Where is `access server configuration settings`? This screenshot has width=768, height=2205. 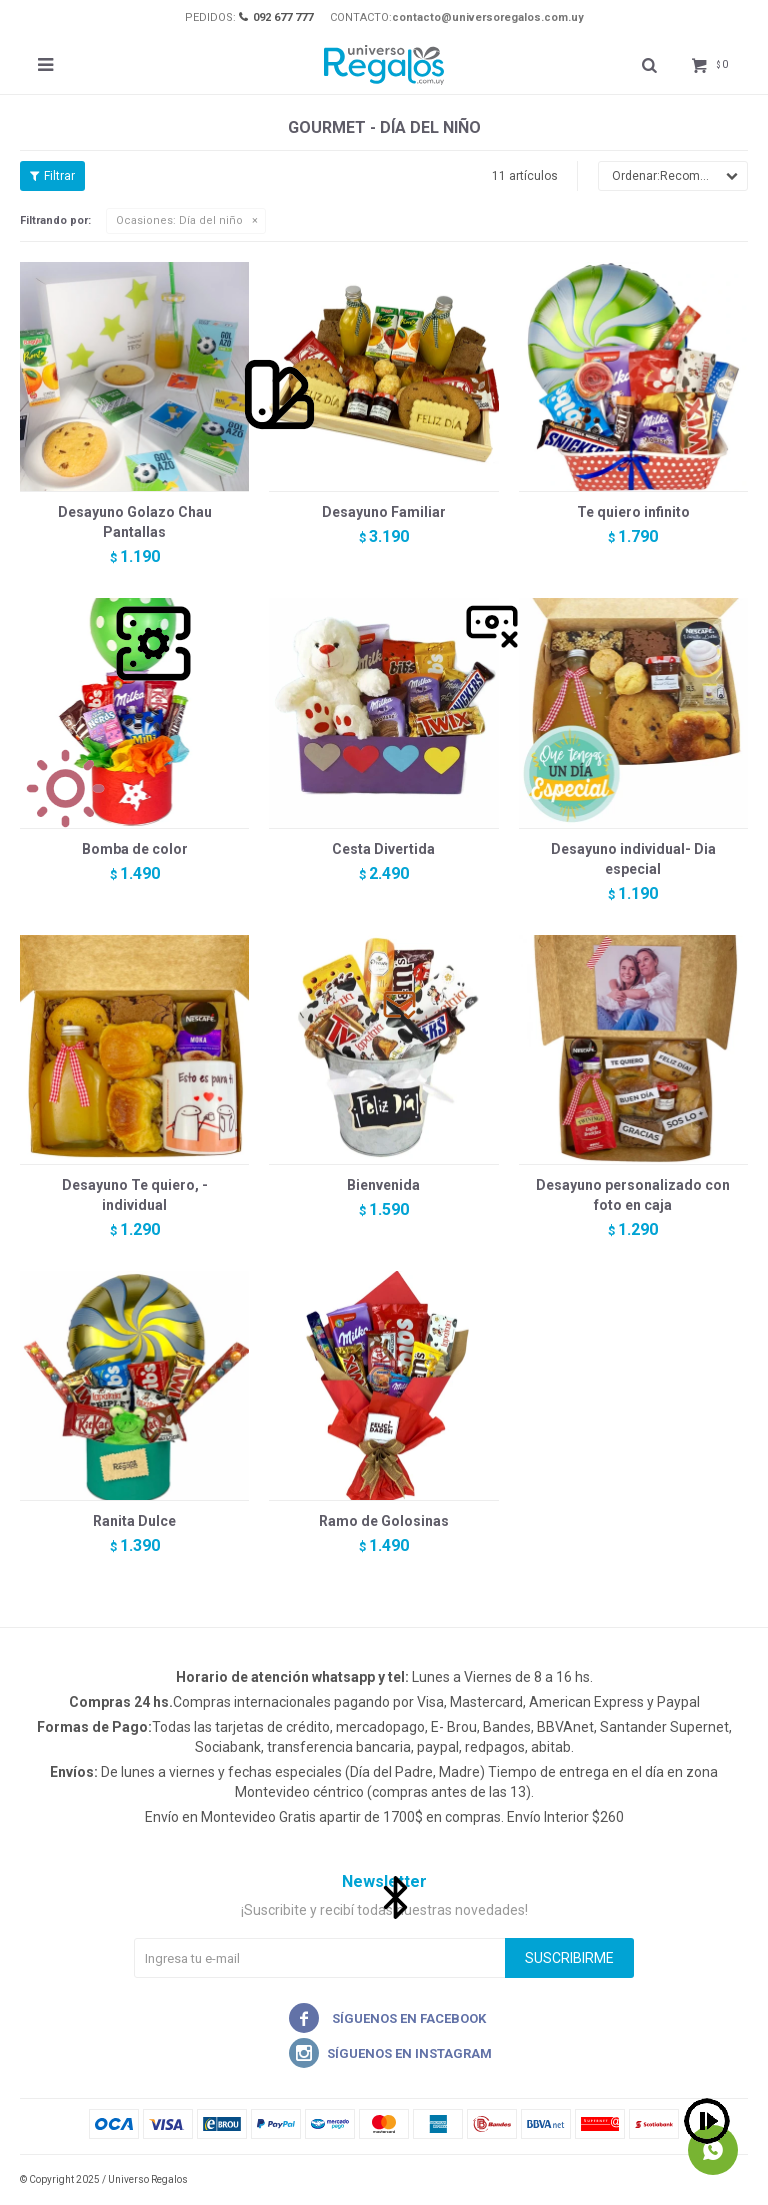 access server configuration settings is located at coordinates (153, 643).